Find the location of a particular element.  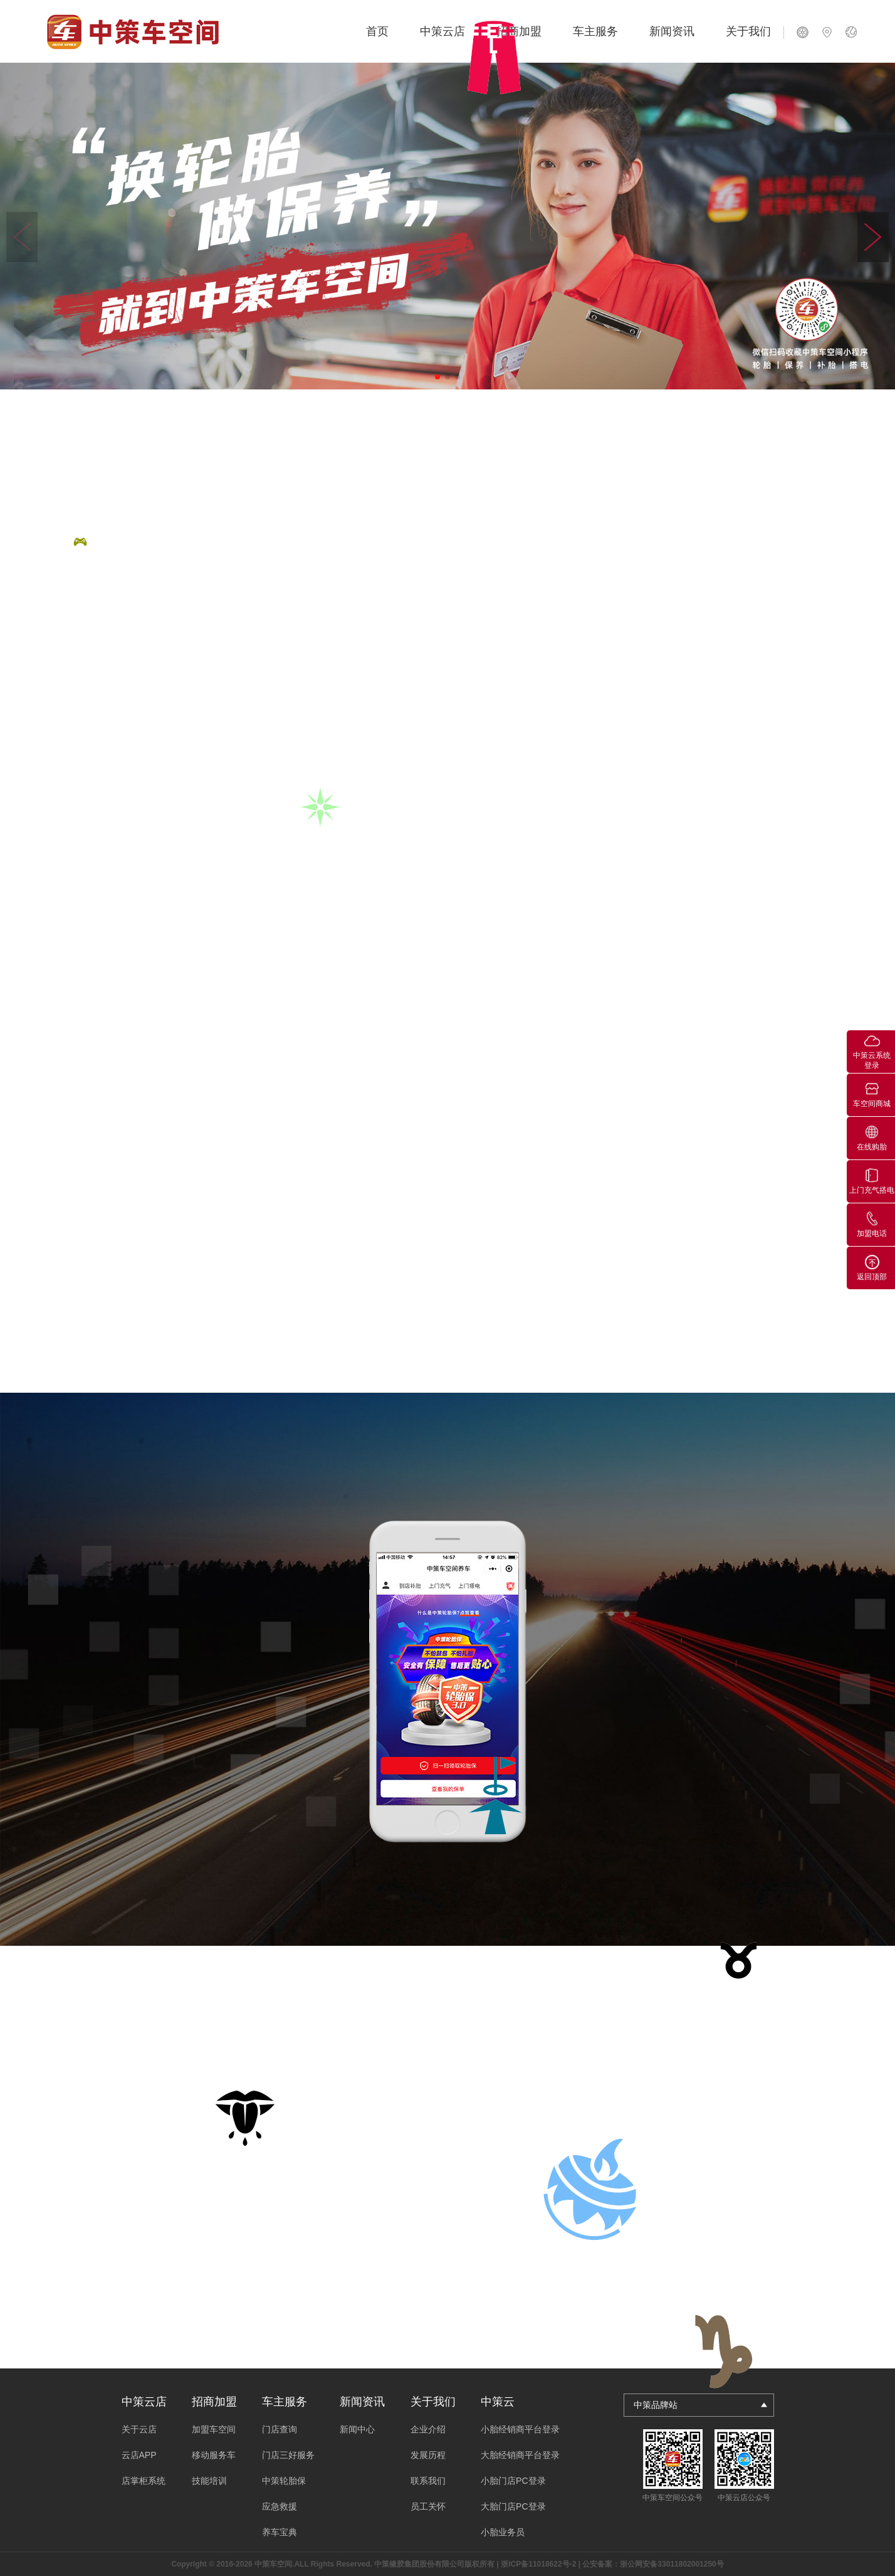

open gaming or game center app is located at coordinates (80, 542).